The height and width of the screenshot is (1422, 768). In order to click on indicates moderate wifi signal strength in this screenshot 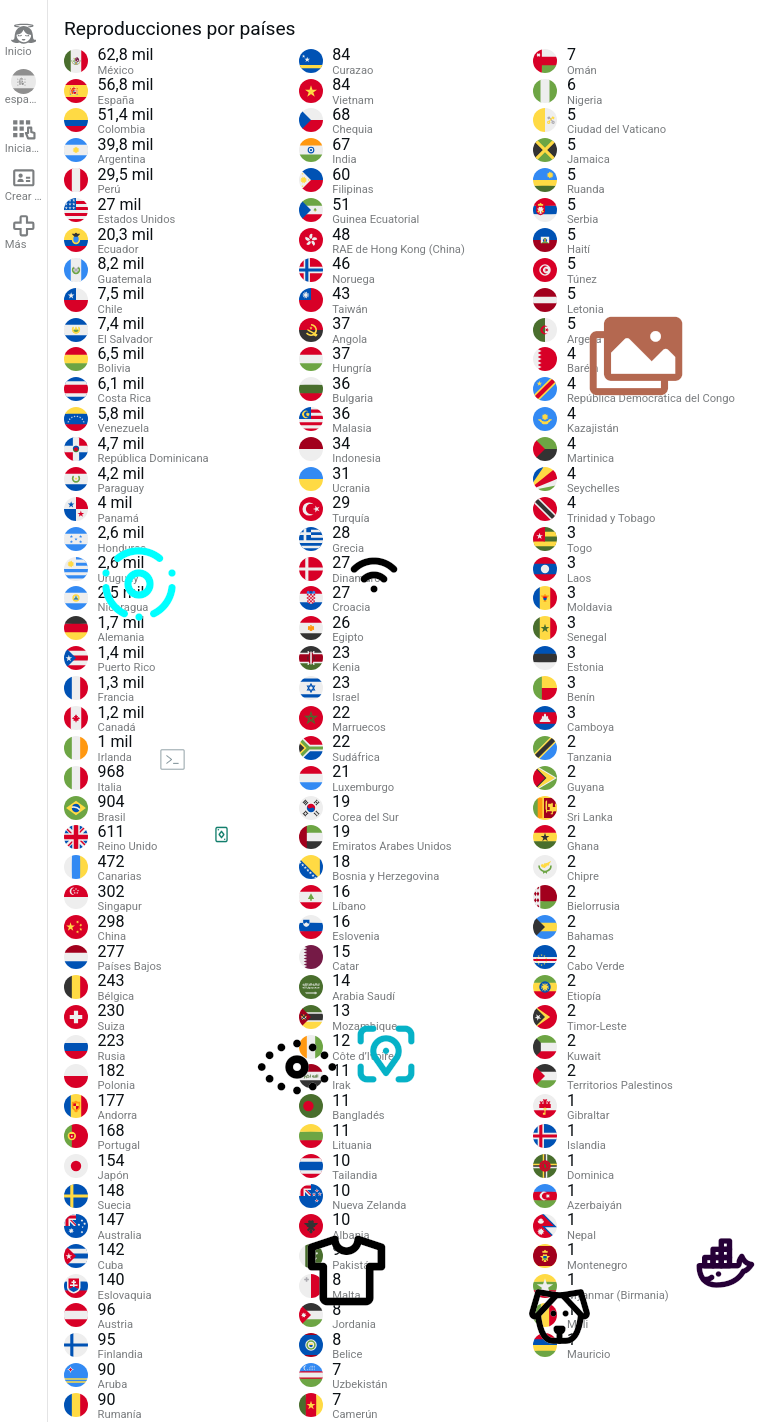, I will do `click(374, 568)`.